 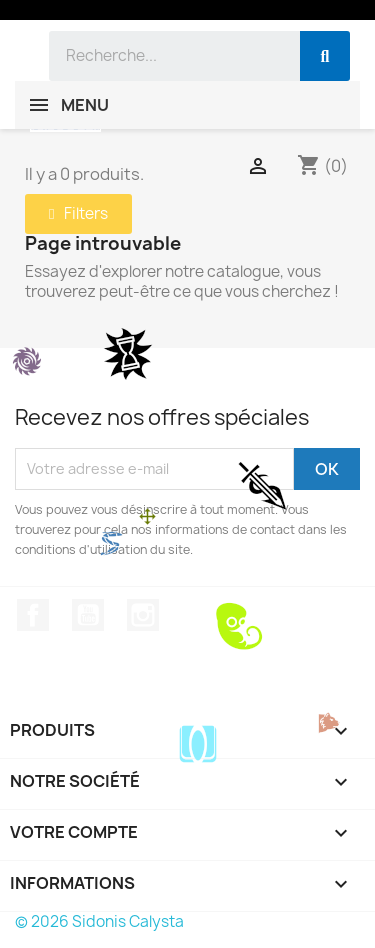 What do you see at coordinates (330, 723) in the screenshot?
I see `access bear or wildlife-related content in a game` at bounding box center [330, 723].